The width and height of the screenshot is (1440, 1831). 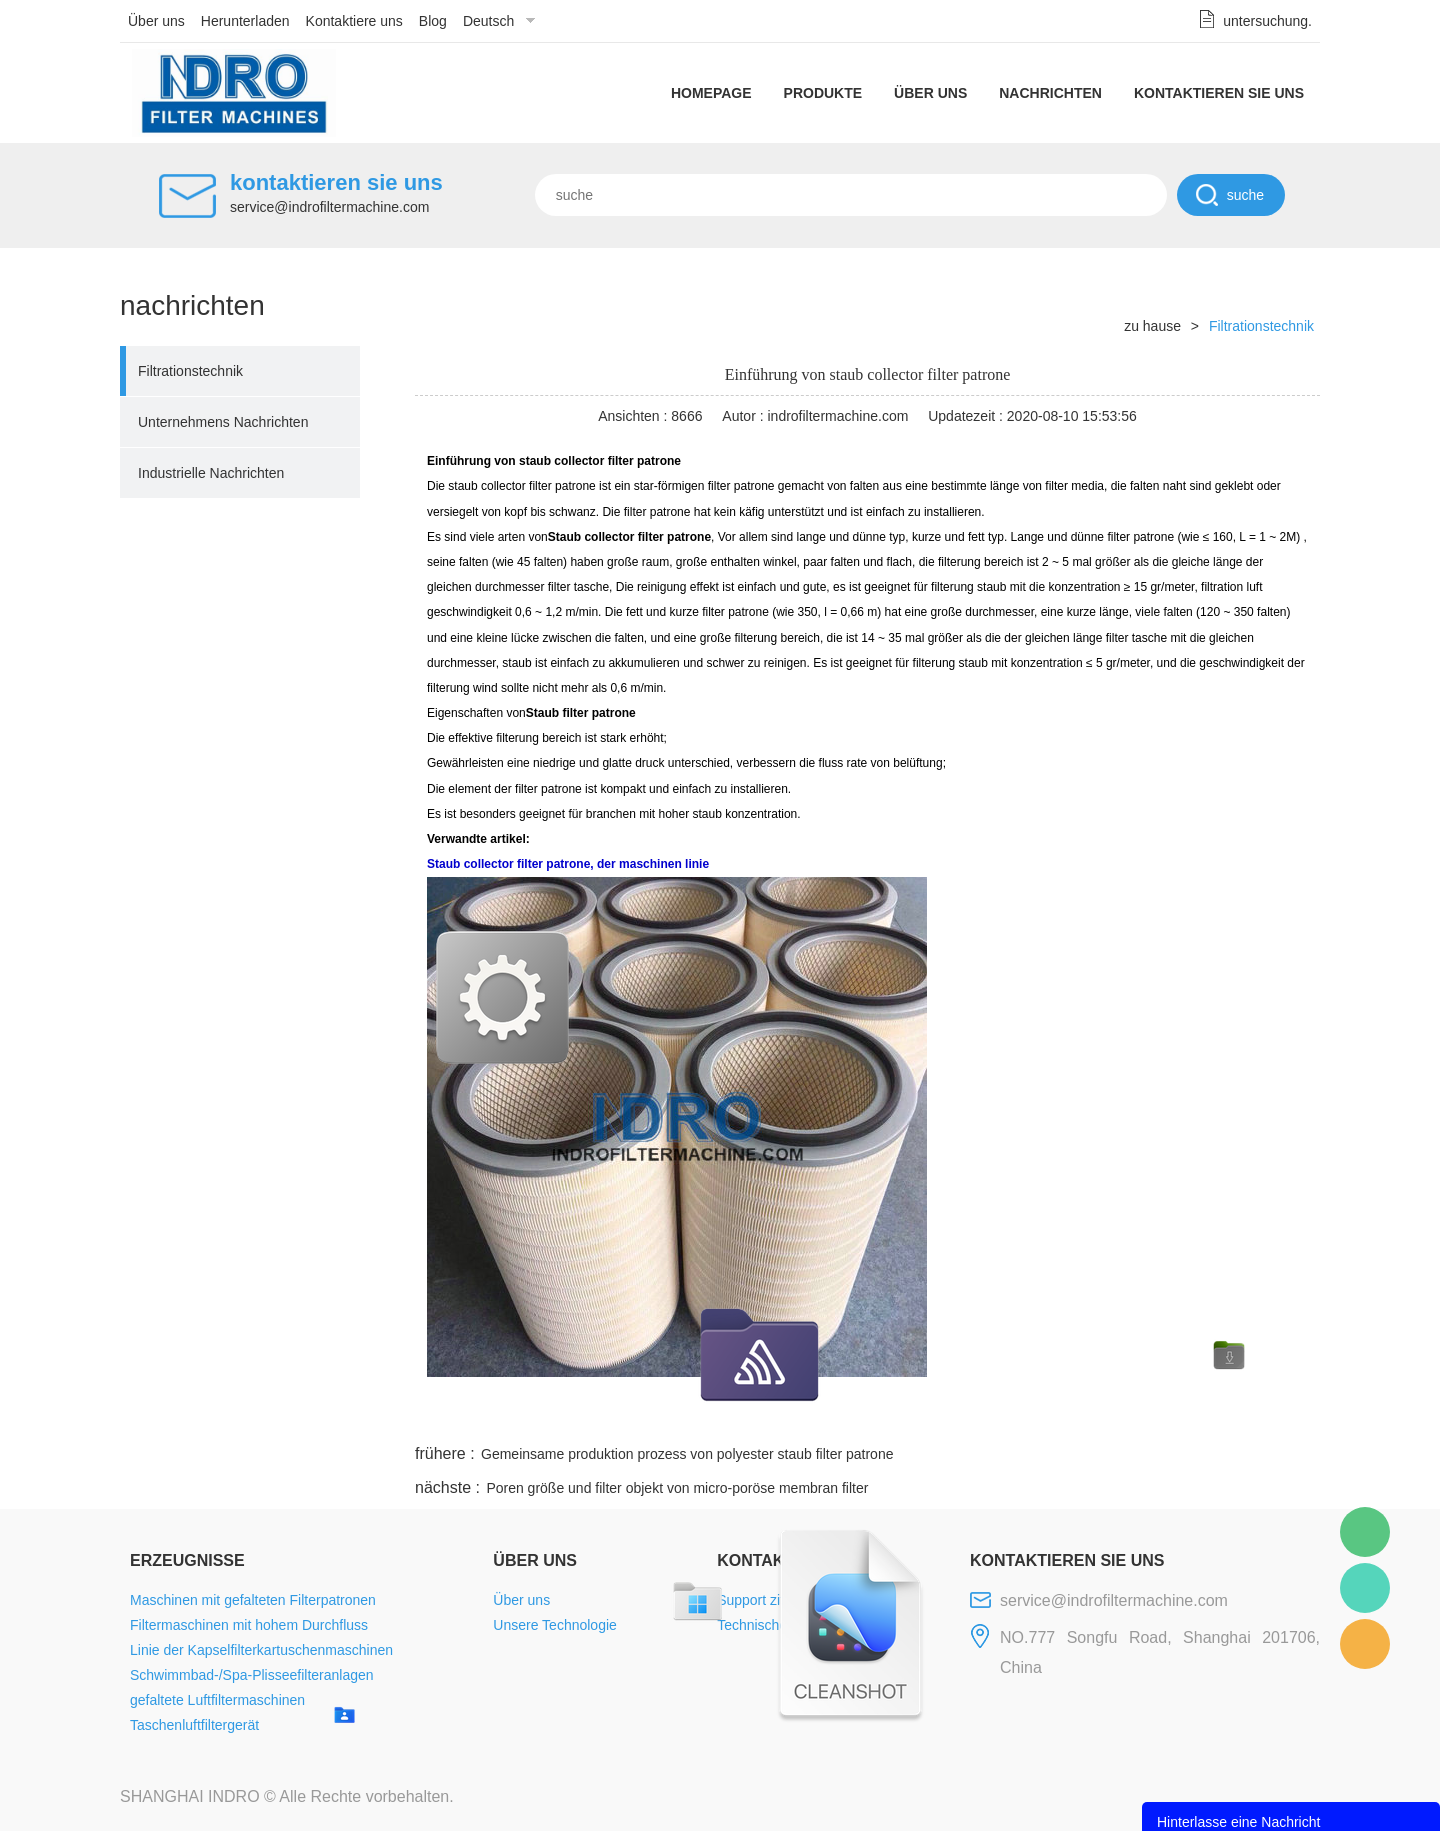 What do you see at coordinates (850, 1622) in the screenshot?
I see `open a screenshot or capture in CleanShot X` at bounding box center [850, 1622].